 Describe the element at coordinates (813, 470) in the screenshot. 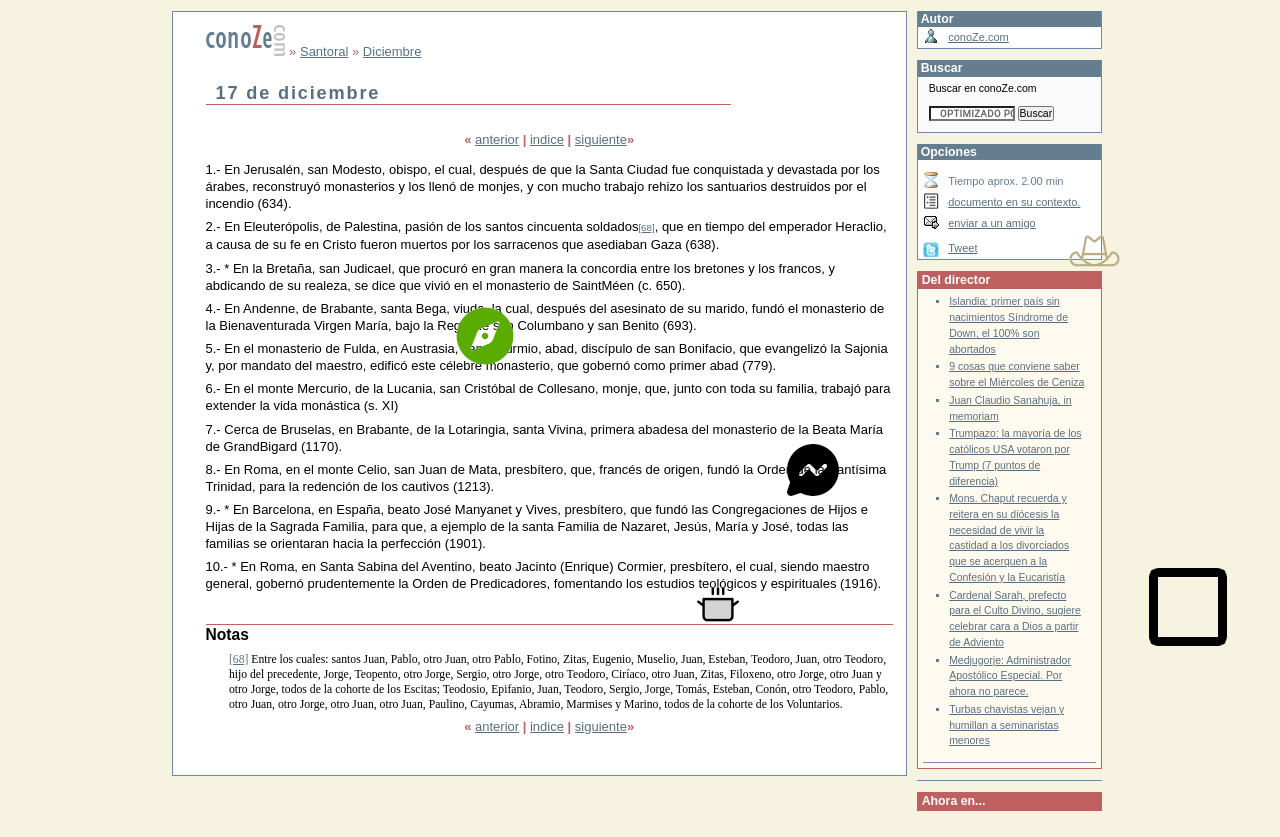

I see `open facebook messenger` at that location.